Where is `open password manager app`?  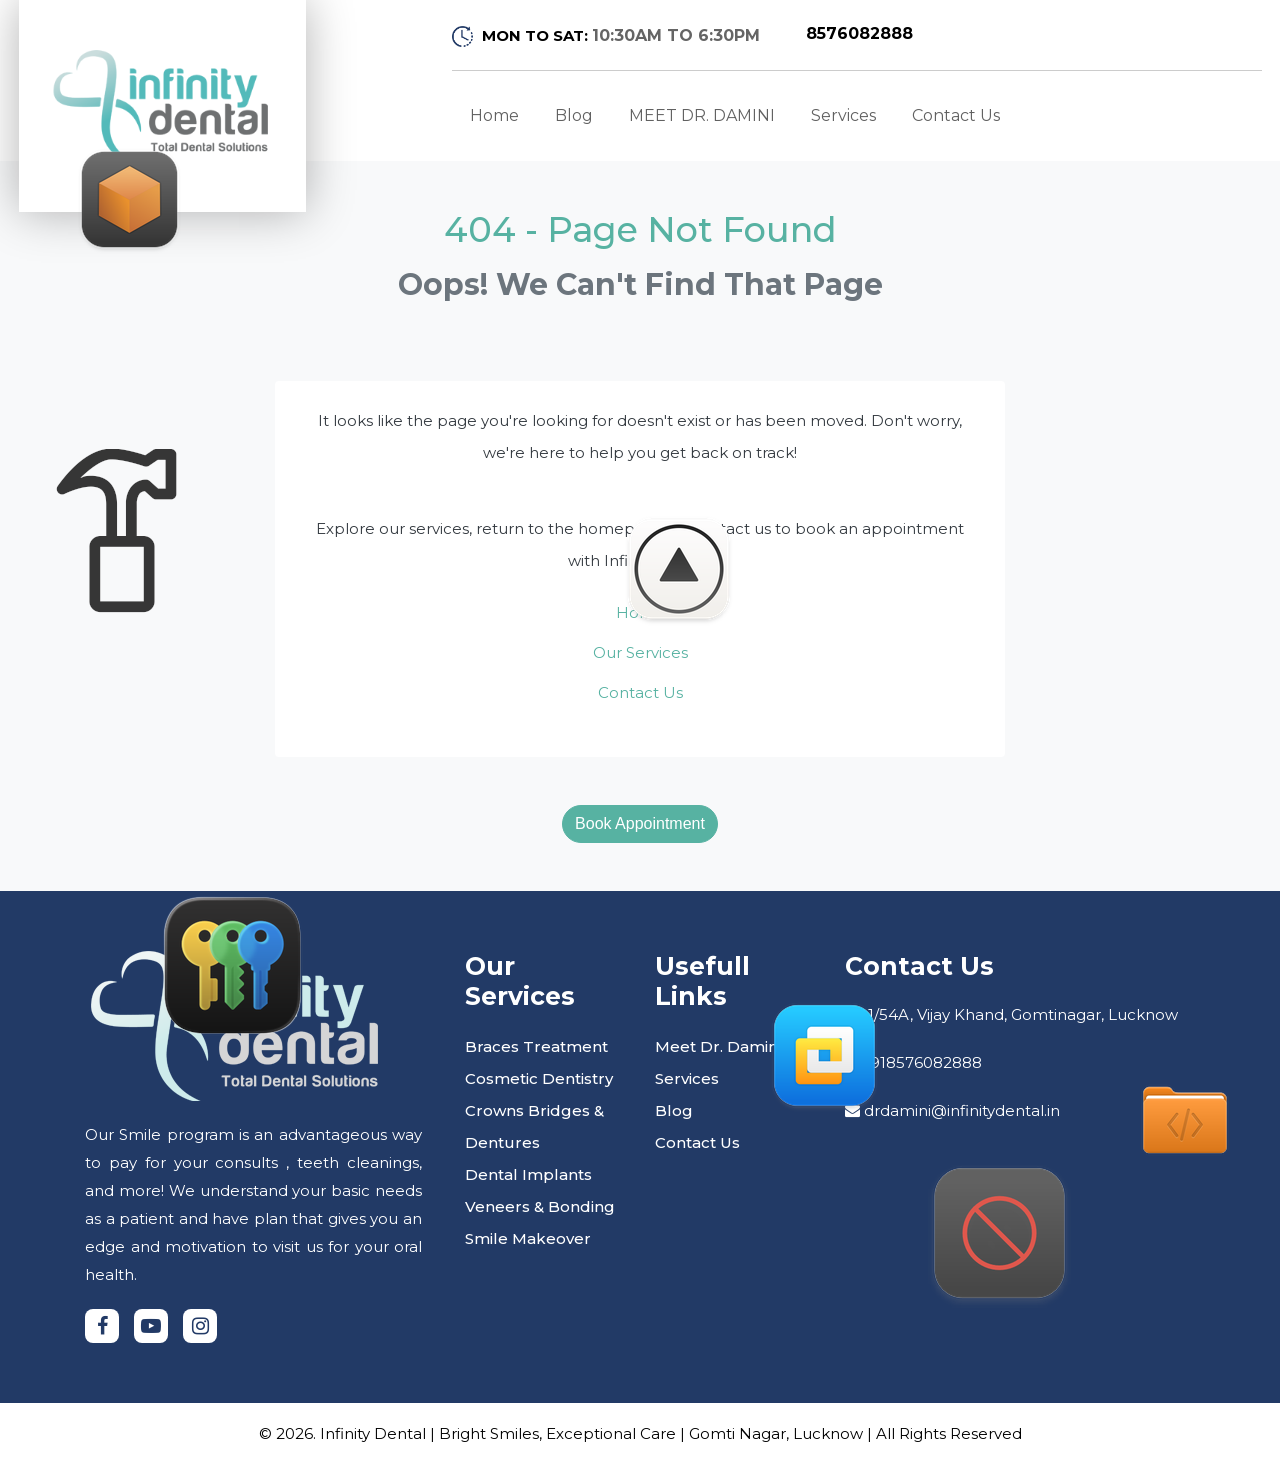 open password manager app is located at coordinates (232, 965).